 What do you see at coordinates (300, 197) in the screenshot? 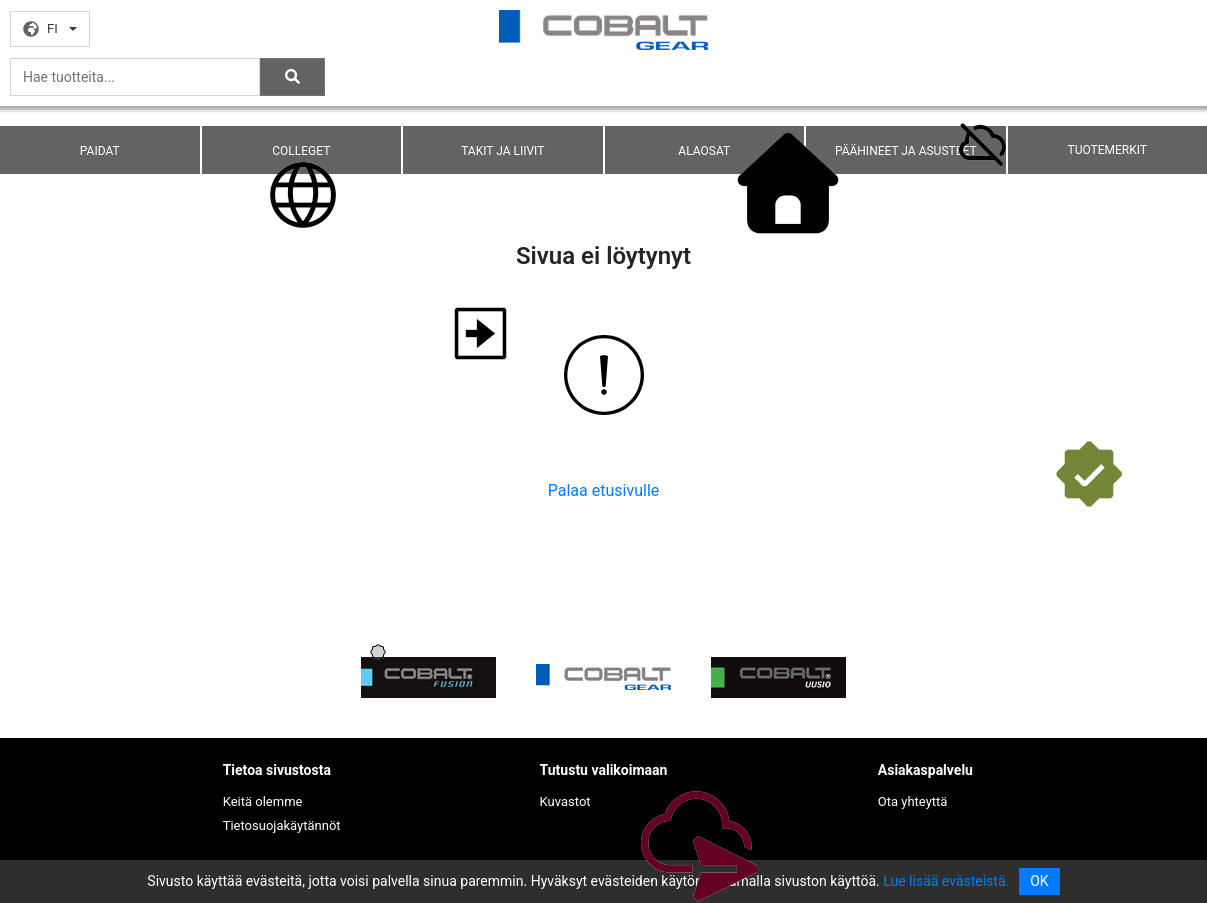
I see `access global or web-related settings` at bounding box center [300, 197].